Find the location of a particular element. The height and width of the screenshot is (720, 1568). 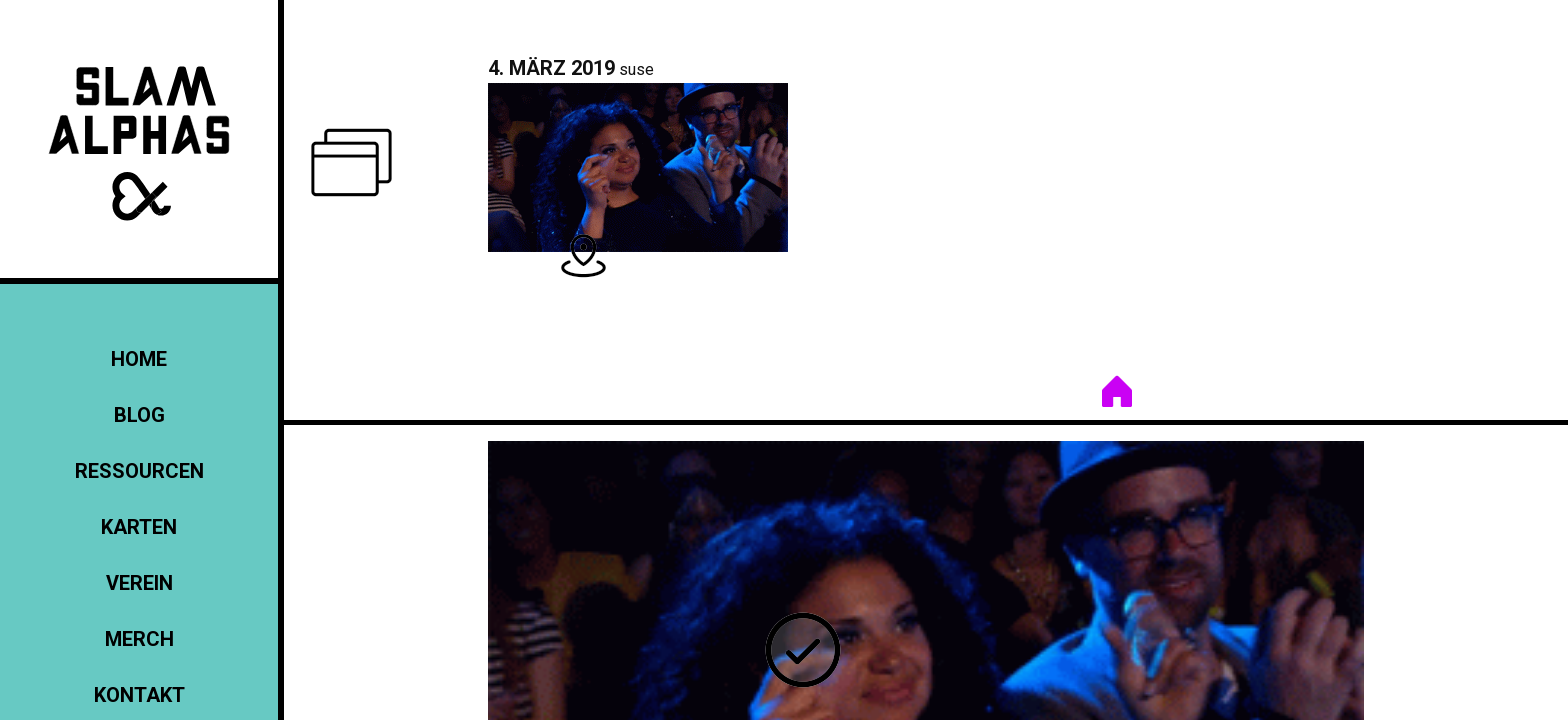

view open browser windows is located at coordinates (351, 162).